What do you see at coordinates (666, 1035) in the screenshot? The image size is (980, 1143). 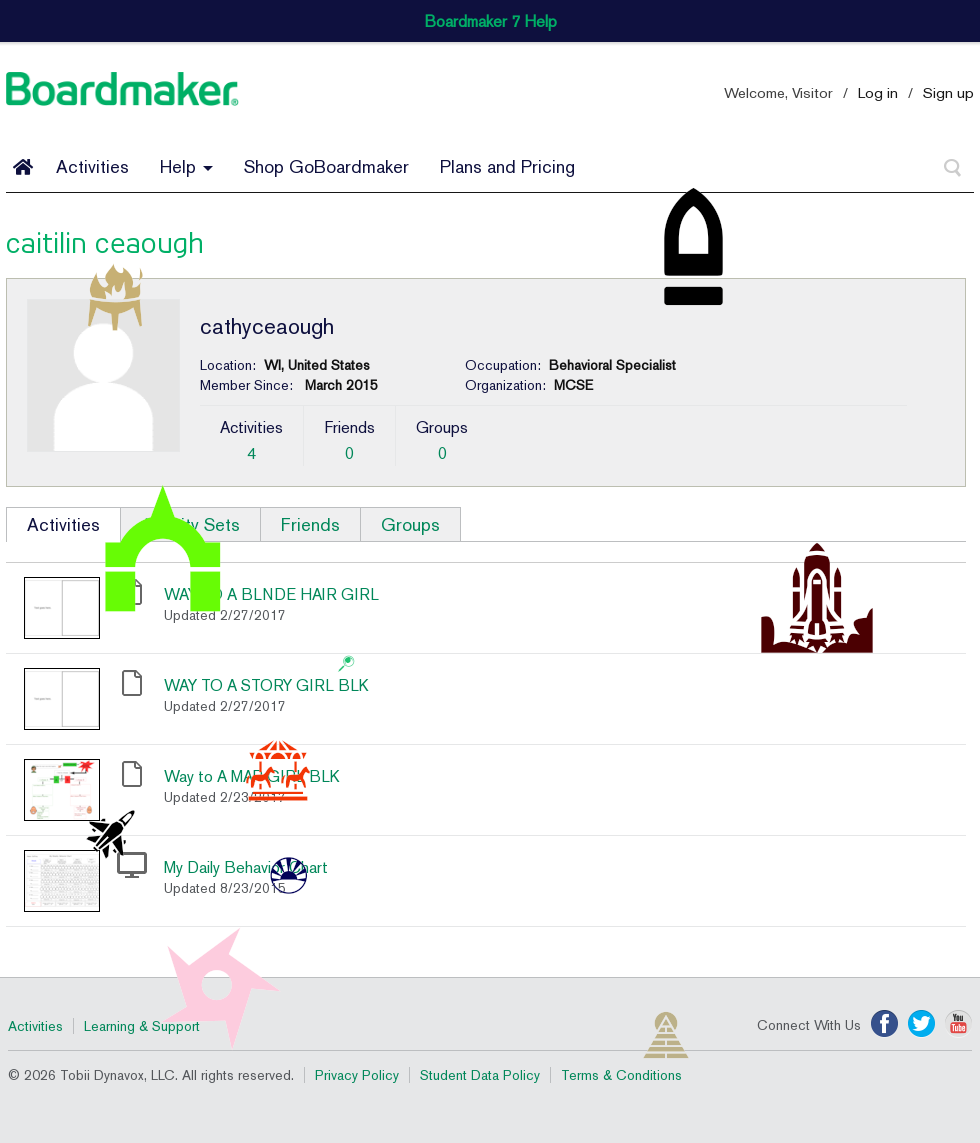 I see `view historical landmarks or monuments` at bounding box center [666, 1035].